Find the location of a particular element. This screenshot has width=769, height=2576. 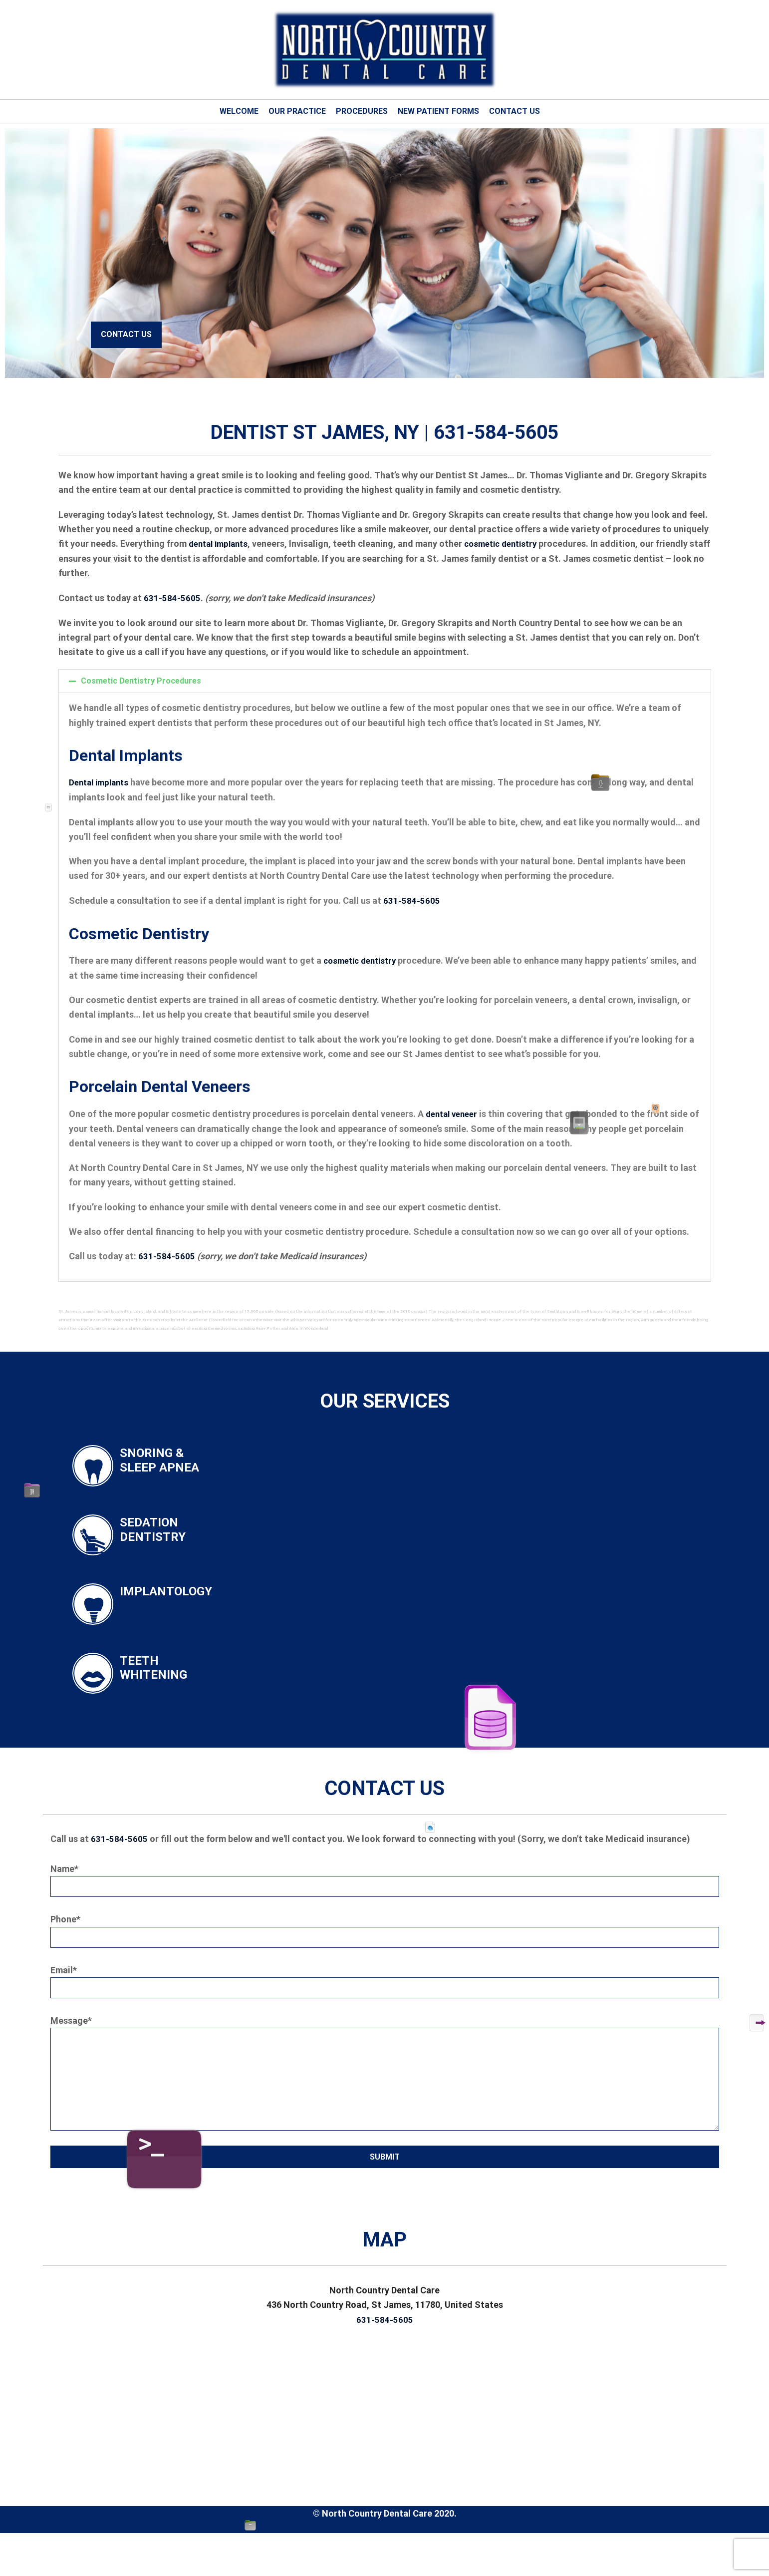

microdvd subtitle file is located at coordinates (48, 807).